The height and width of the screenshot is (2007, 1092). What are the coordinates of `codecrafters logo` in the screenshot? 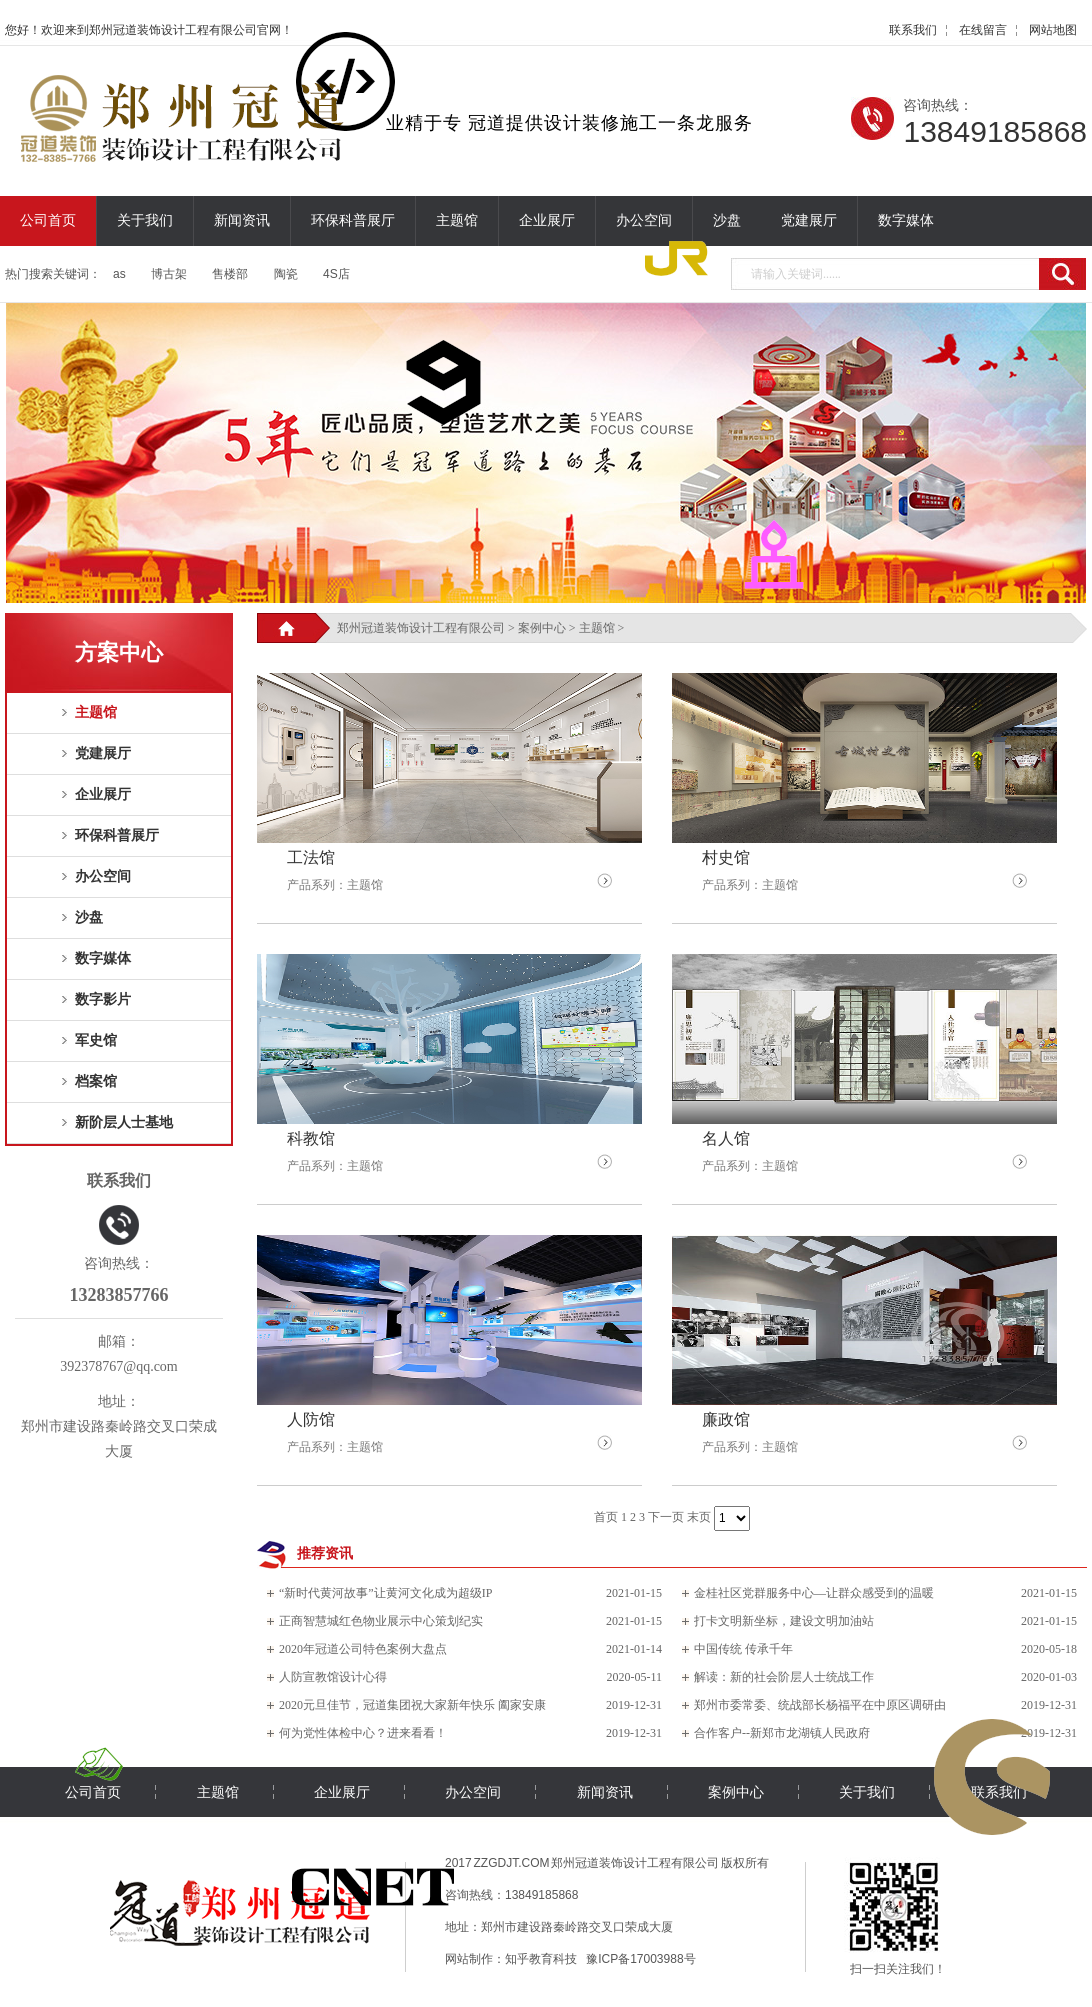 It's located at (345, 81).